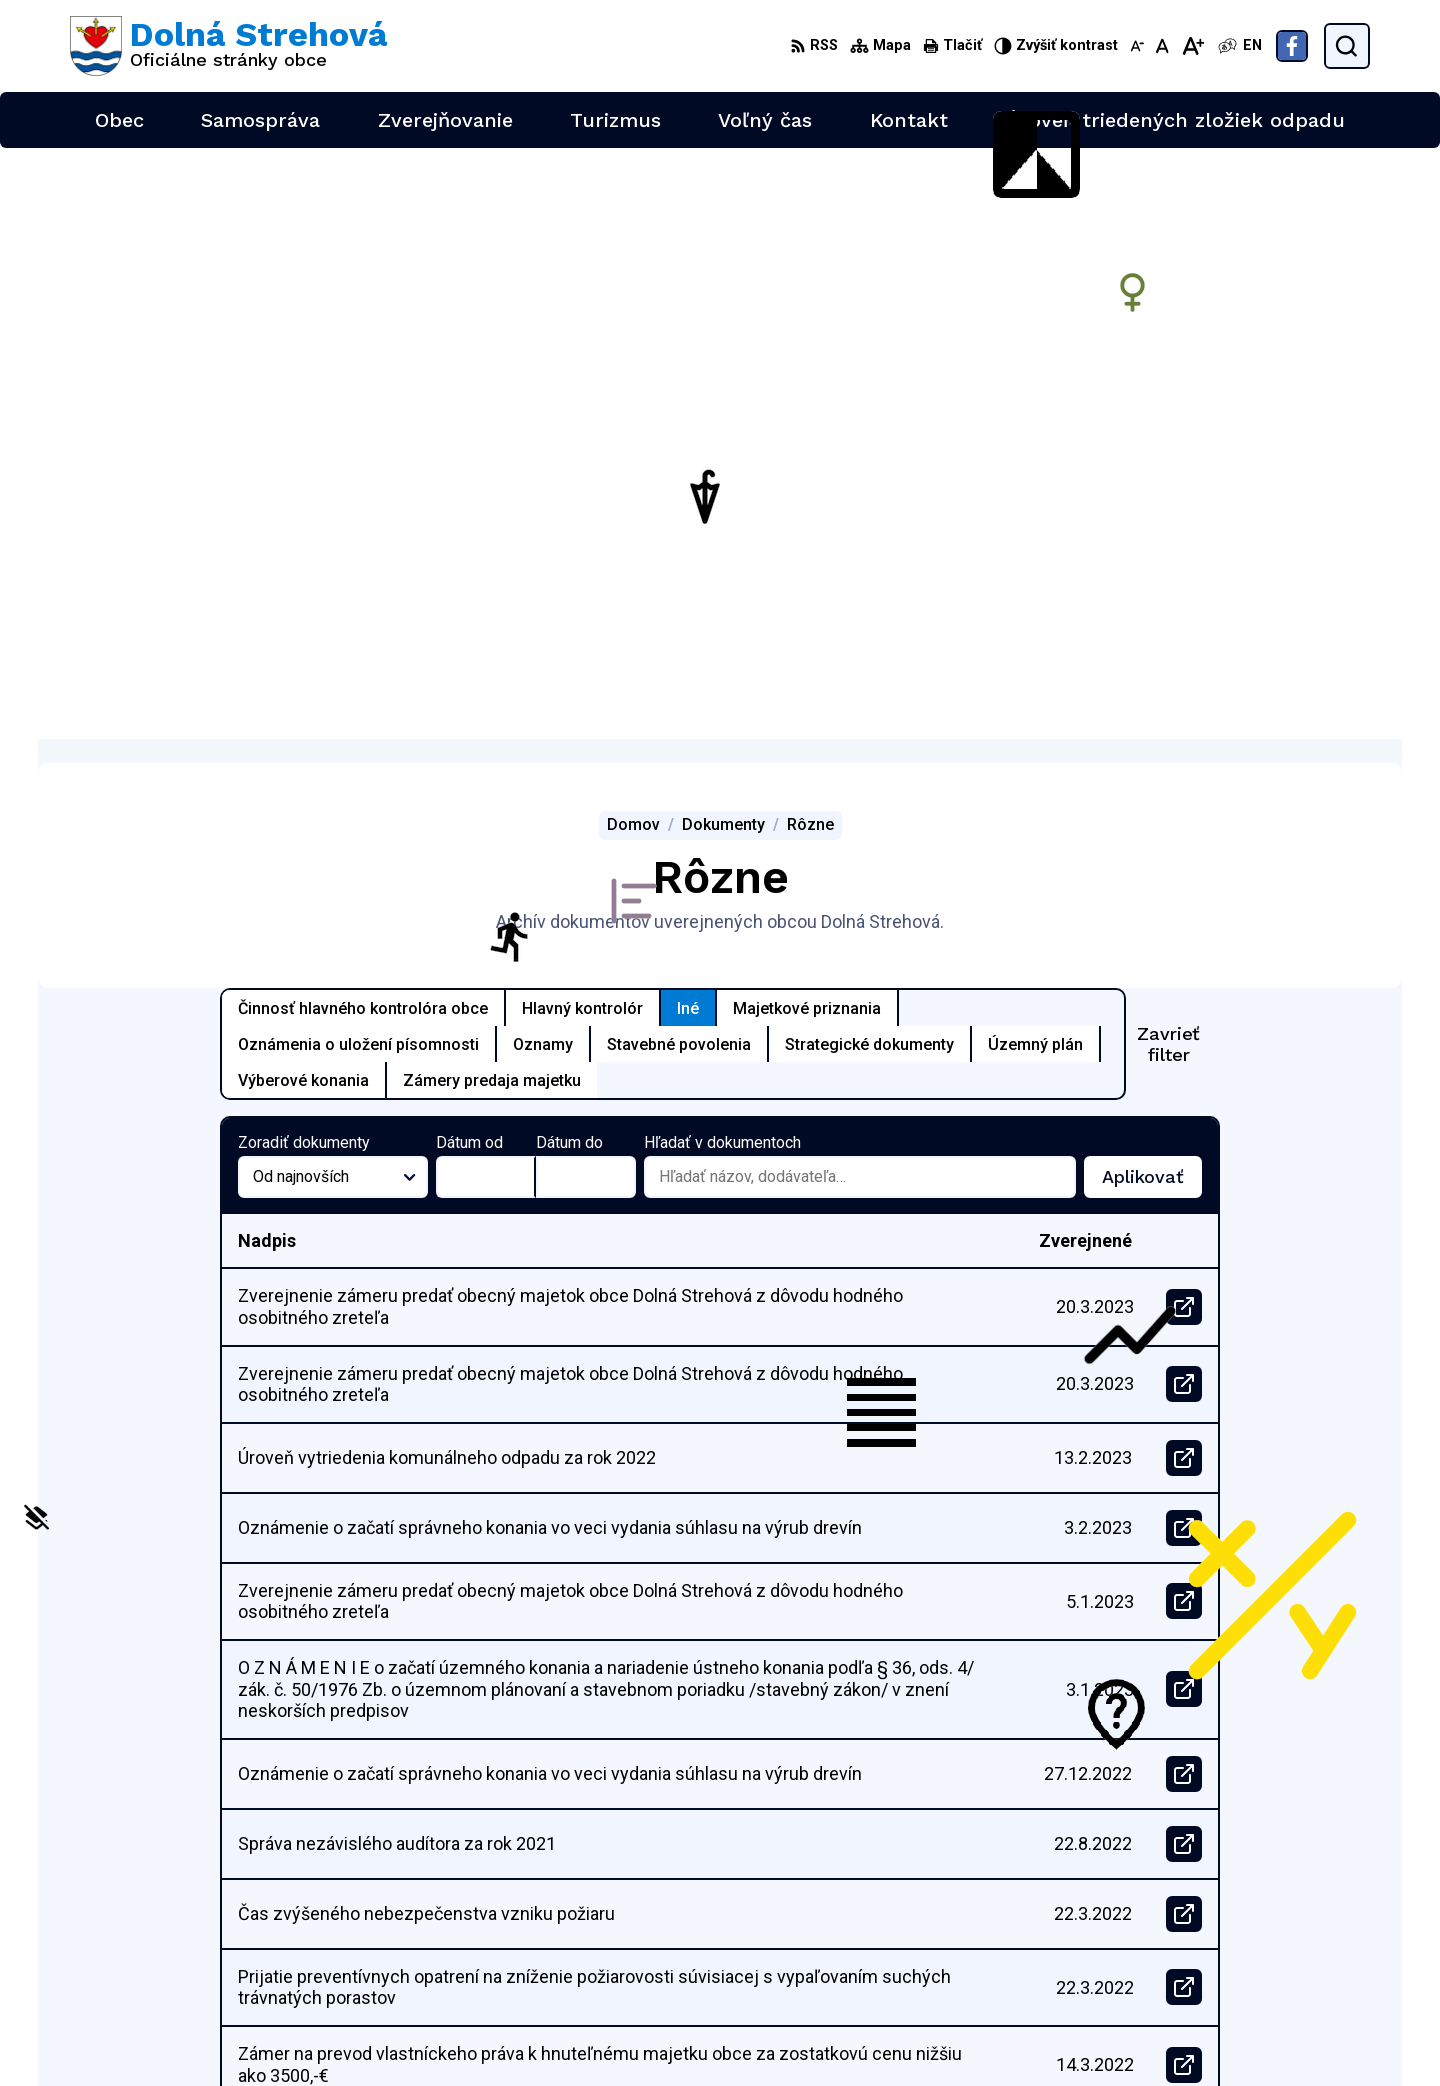 Image resolution: width=1440 pixels, height=2086 pixels. Describe the element at coordinates (705, 498) in the screenshot. I see `indicates rainy weather conditions` at that location.